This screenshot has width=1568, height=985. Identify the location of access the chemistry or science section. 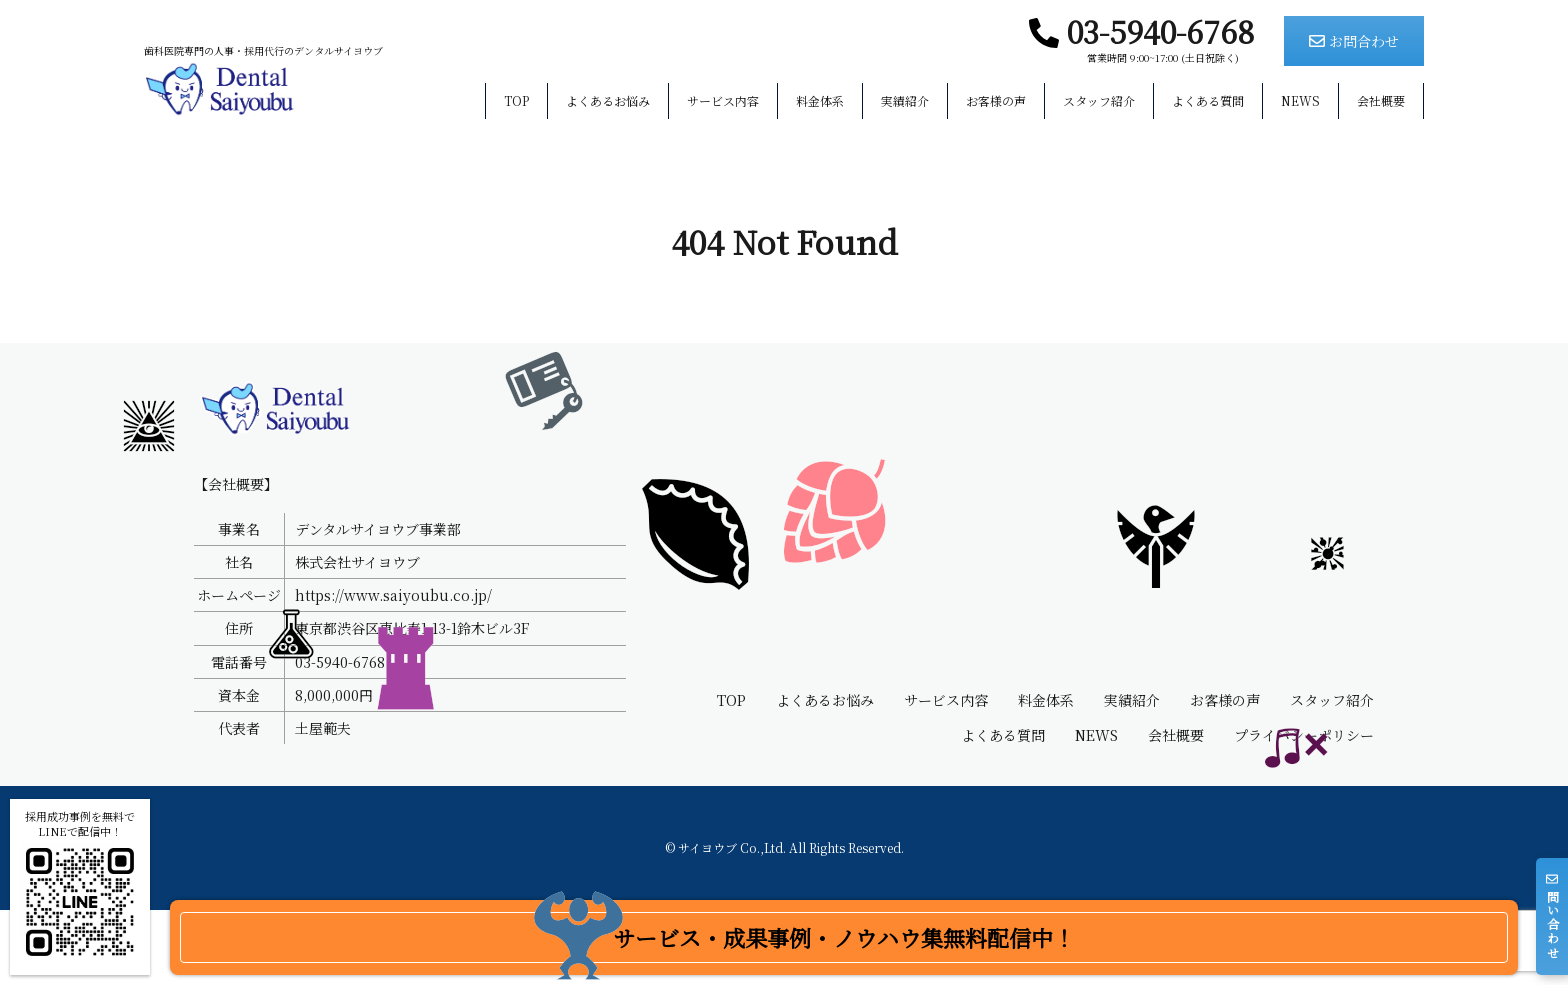
(291, 633).